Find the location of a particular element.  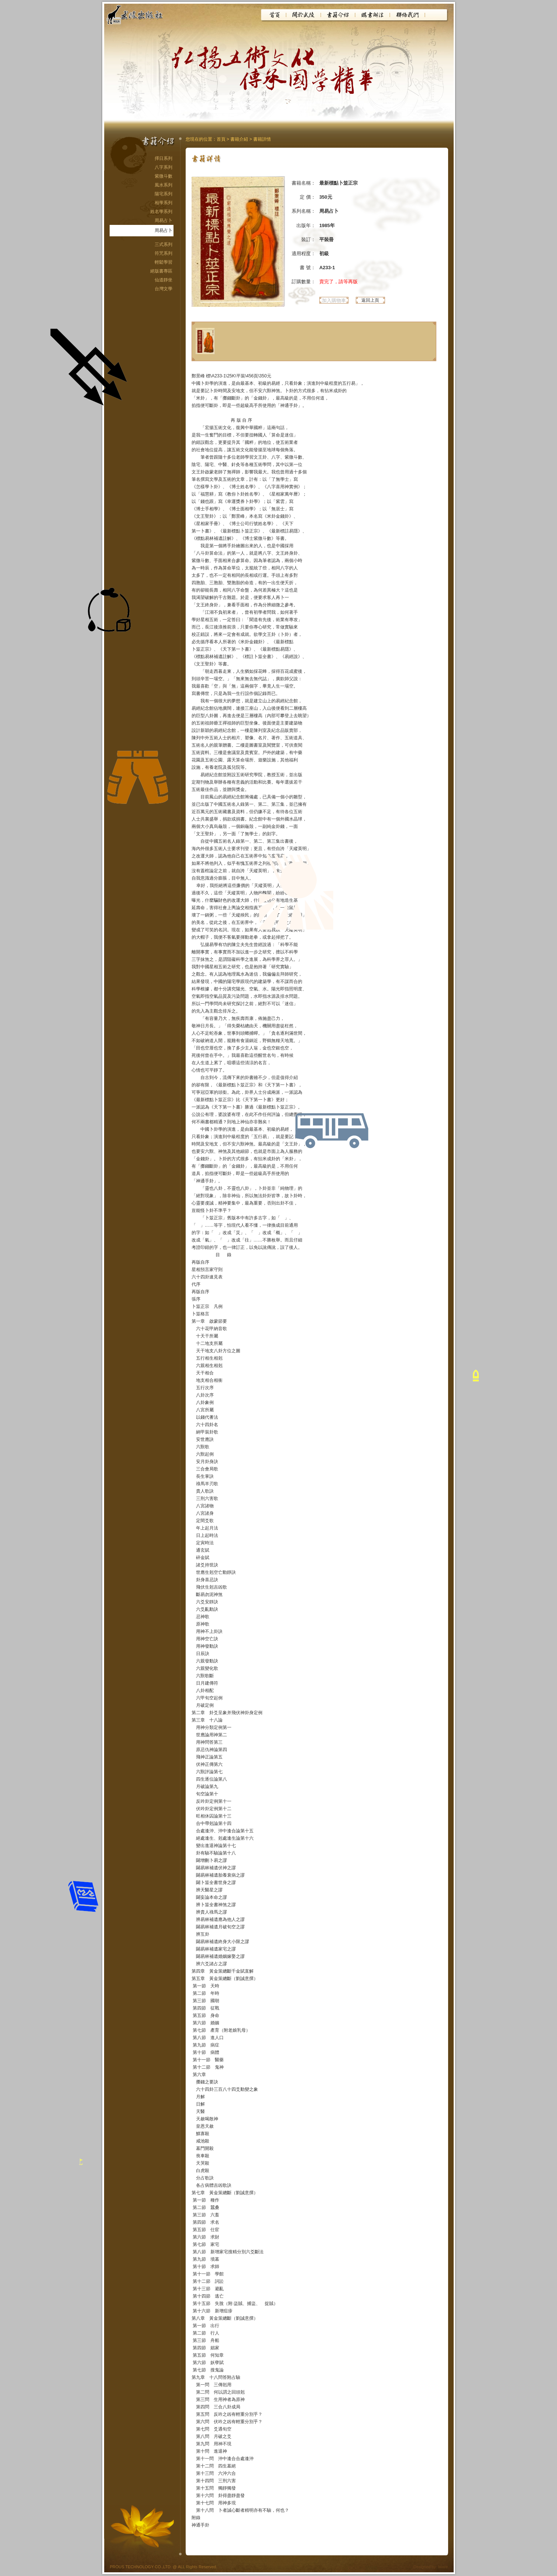

access golf or mini-golf game is located at coordinates (81, 2162).